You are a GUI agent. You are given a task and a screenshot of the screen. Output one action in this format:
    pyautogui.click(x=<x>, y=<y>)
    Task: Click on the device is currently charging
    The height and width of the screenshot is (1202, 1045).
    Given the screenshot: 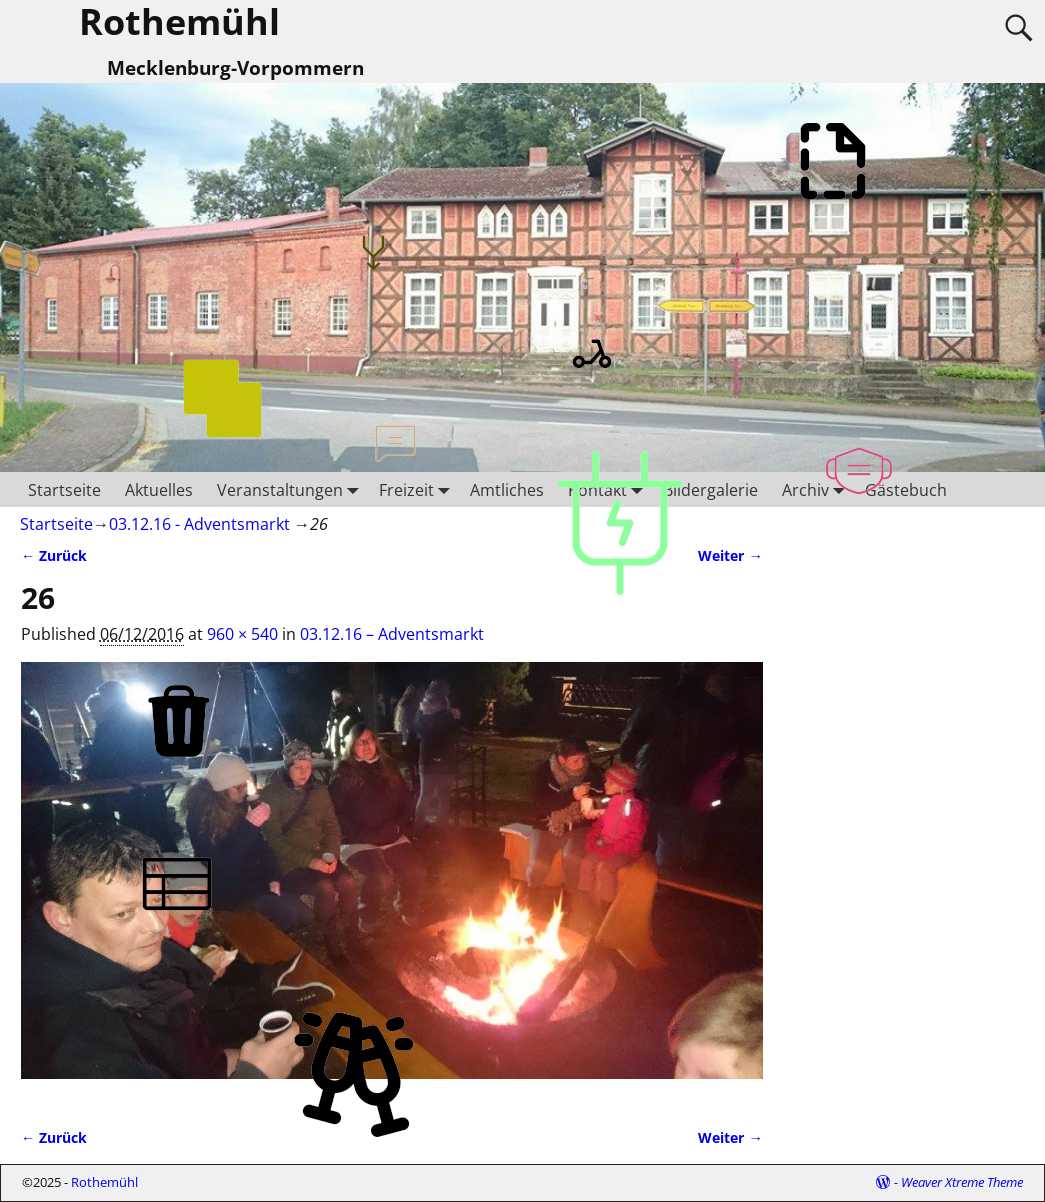 What is the action you would take?
    pyautogui.click(x=620, y=523)
    